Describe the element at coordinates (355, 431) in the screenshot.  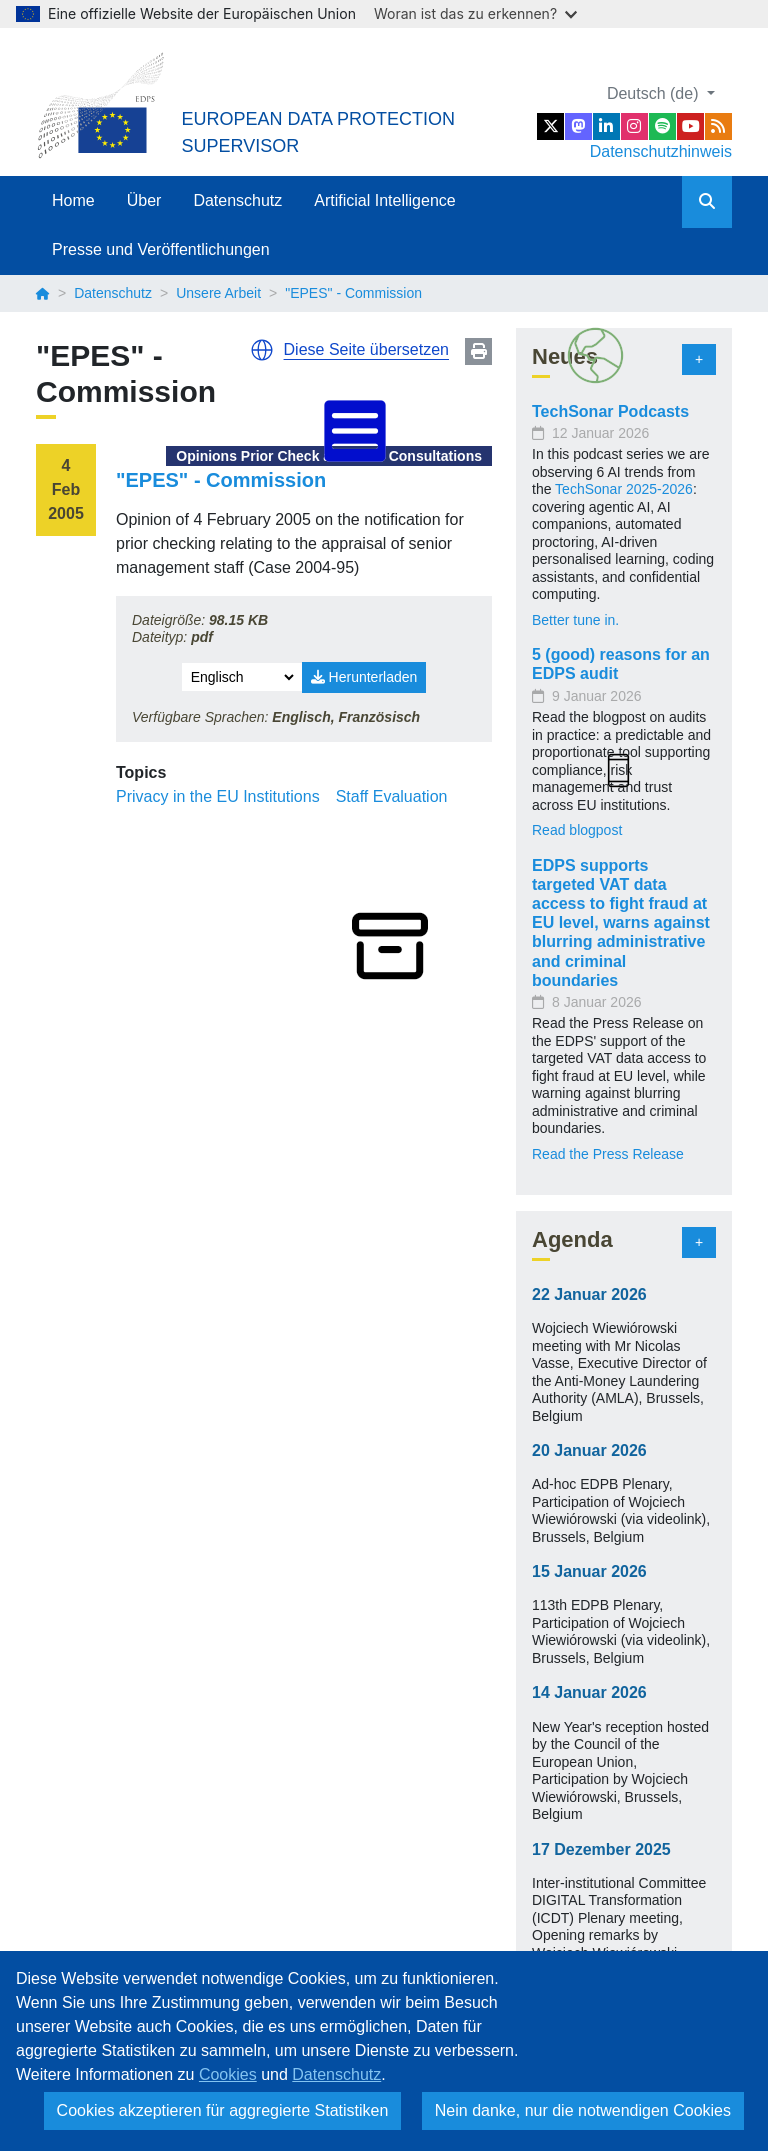
I see `view list of items` at that location.